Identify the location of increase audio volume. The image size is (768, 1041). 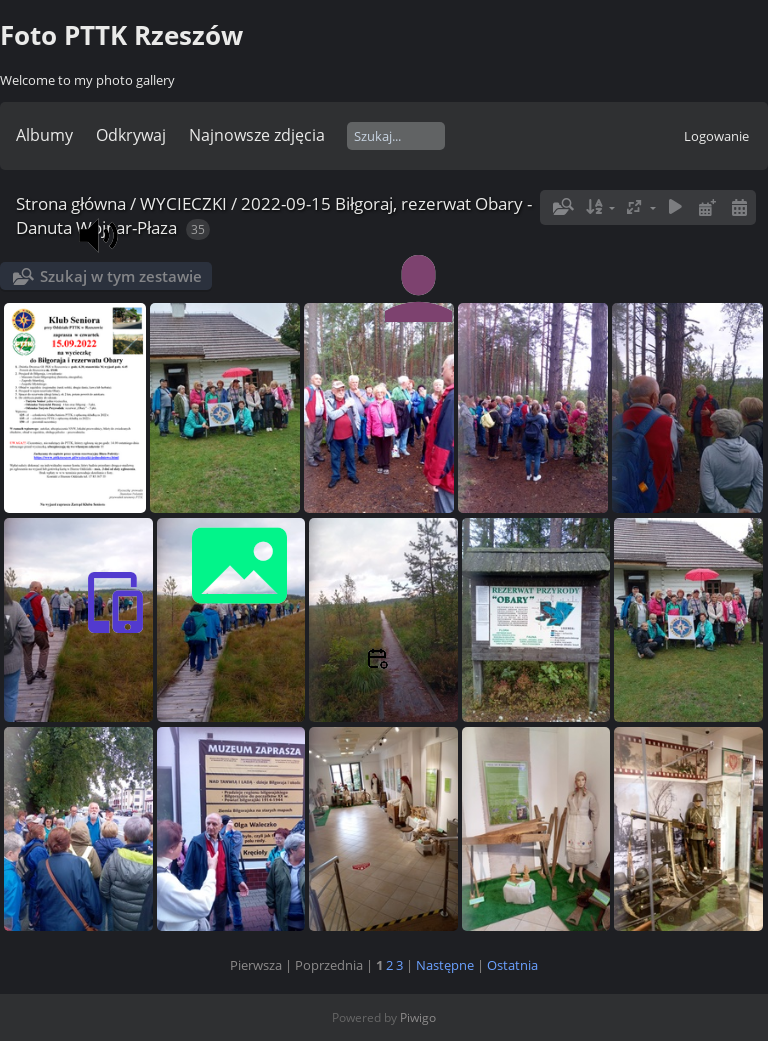
(98, 235).